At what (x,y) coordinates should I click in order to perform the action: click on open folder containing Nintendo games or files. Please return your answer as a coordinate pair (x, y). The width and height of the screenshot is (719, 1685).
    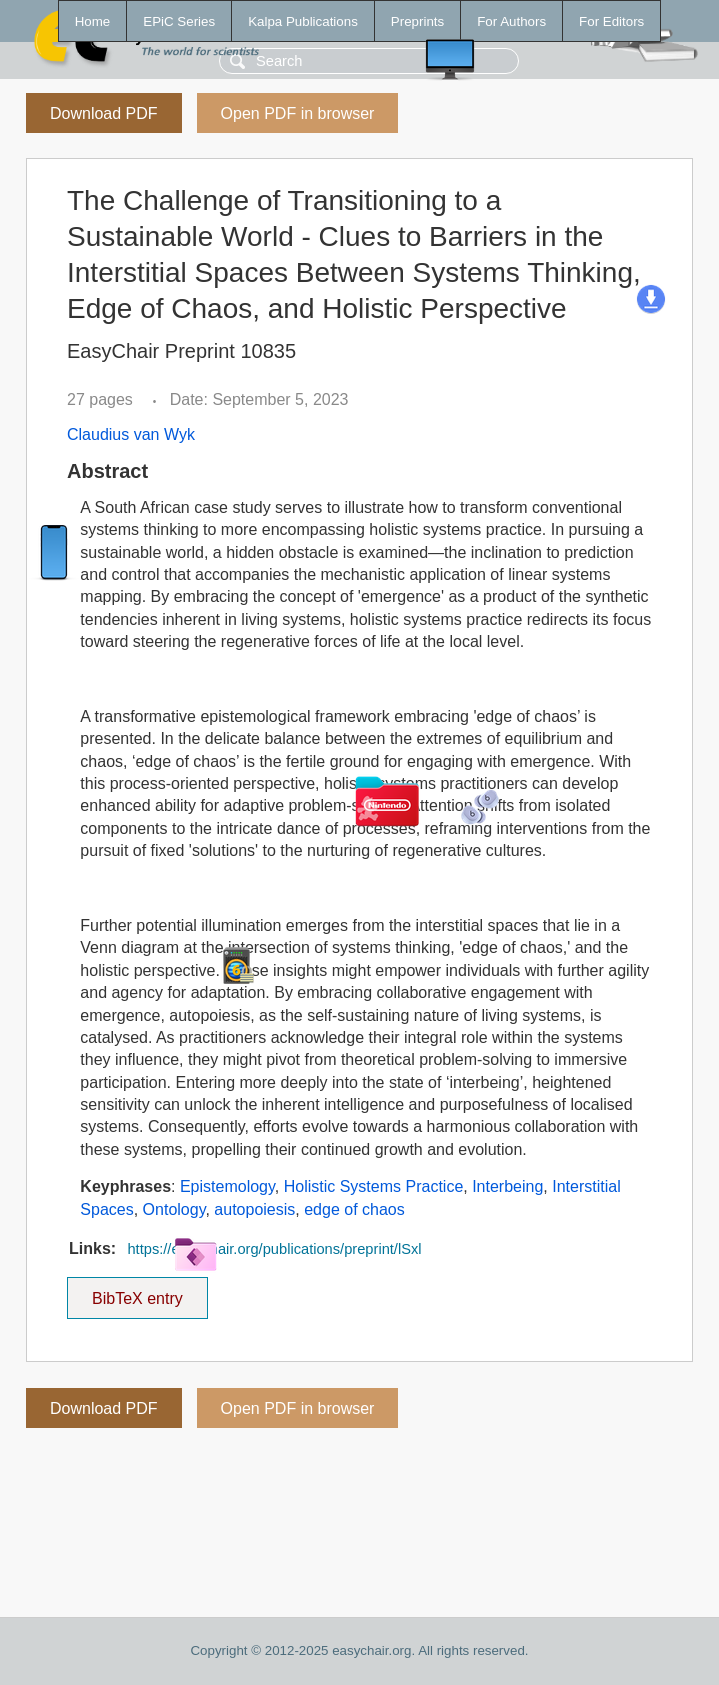
    Looking at the image, I should click on (387, 803).